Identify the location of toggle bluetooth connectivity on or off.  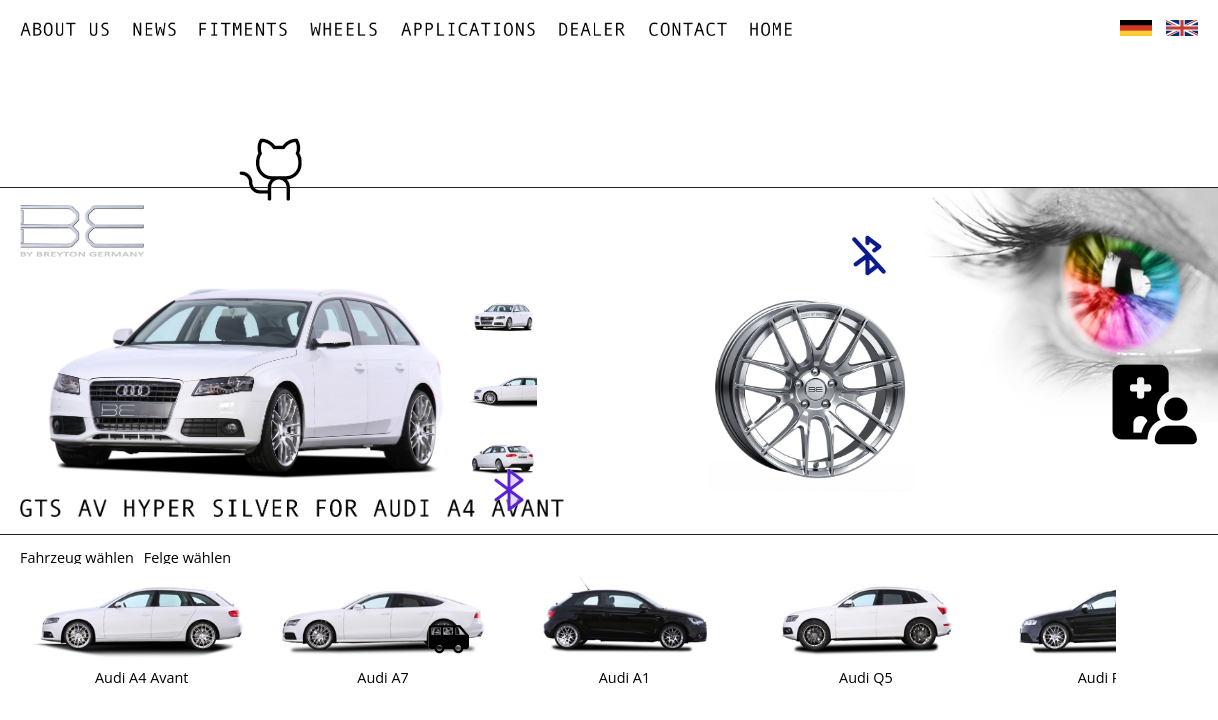
(509, 490).